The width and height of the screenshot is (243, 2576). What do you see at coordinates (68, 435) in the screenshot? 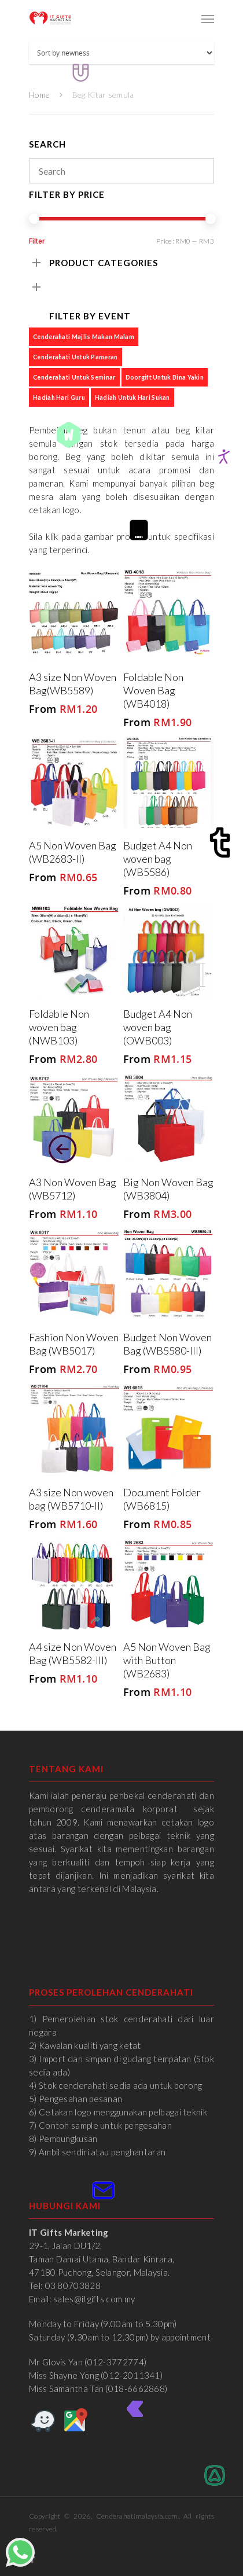
I see `access wallet or payment features` at bounding box center [68, 435].